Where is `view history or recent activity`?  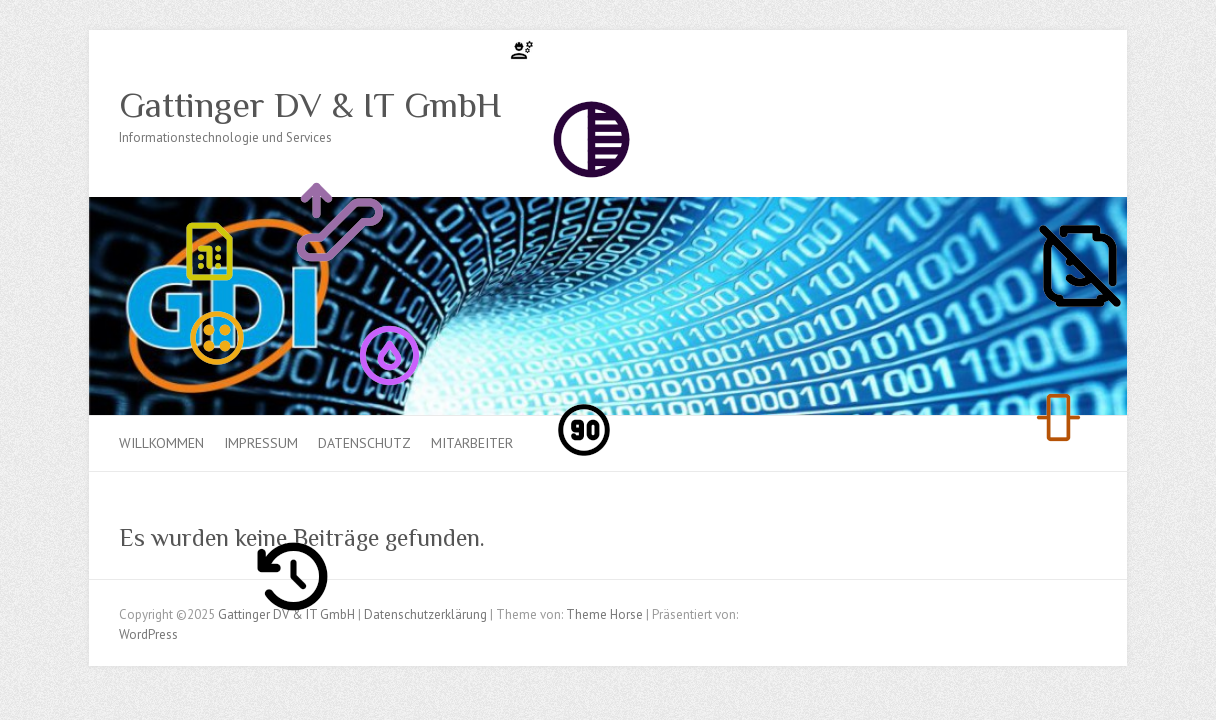
view history or recent activity is located at coordinates (293, 576).